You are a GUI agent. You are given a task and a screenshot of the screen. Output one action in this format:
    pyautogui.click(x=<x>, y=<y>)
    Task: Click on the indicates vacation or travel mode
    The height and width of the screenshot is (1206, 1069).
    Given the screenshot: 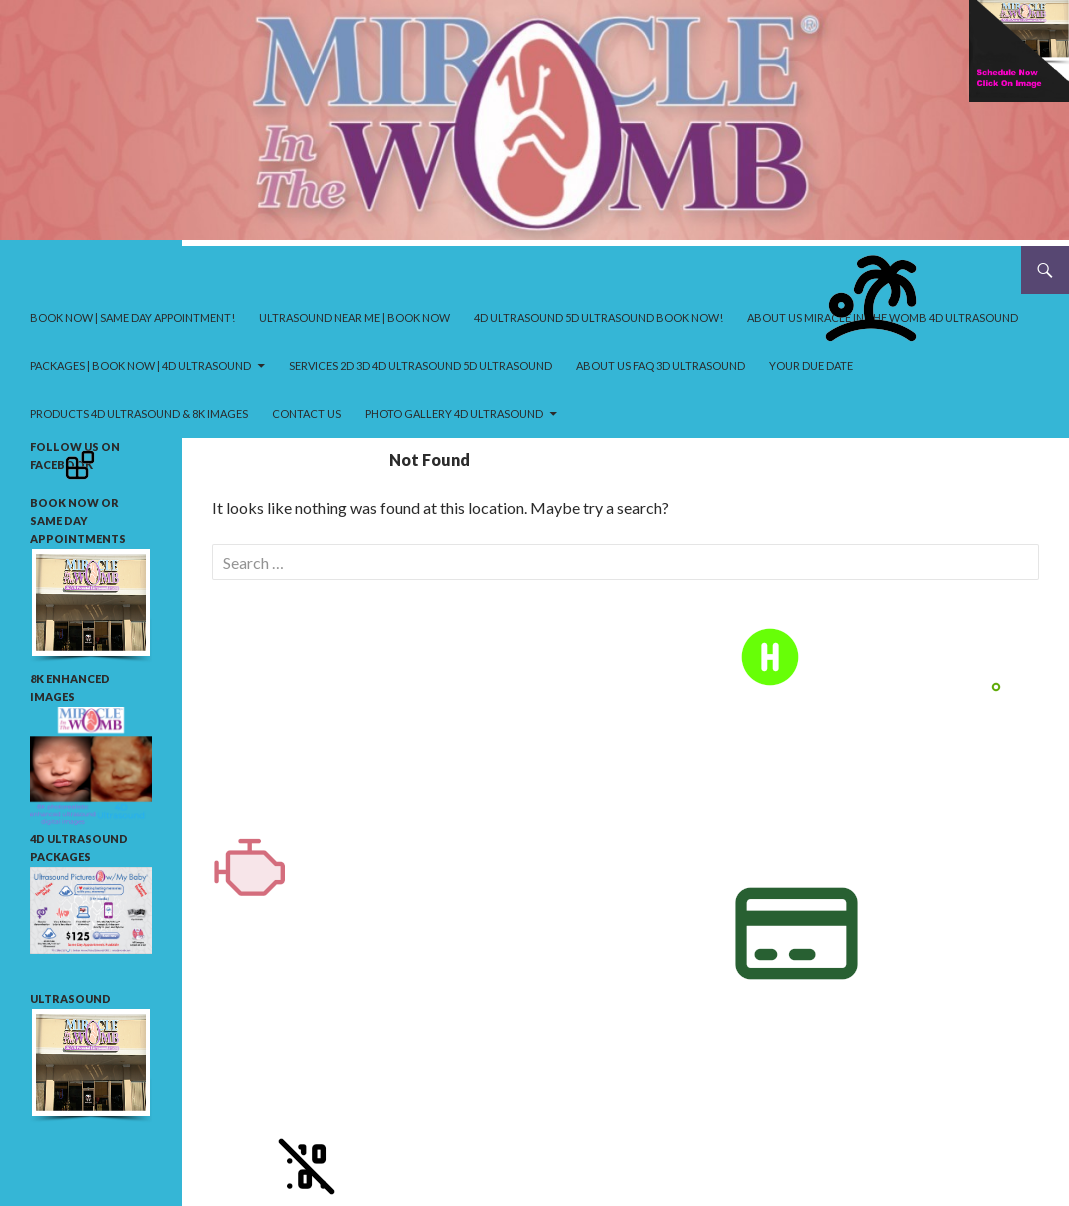 What is the action you would take?
    pyautogui.click(x=871, y=299)
    